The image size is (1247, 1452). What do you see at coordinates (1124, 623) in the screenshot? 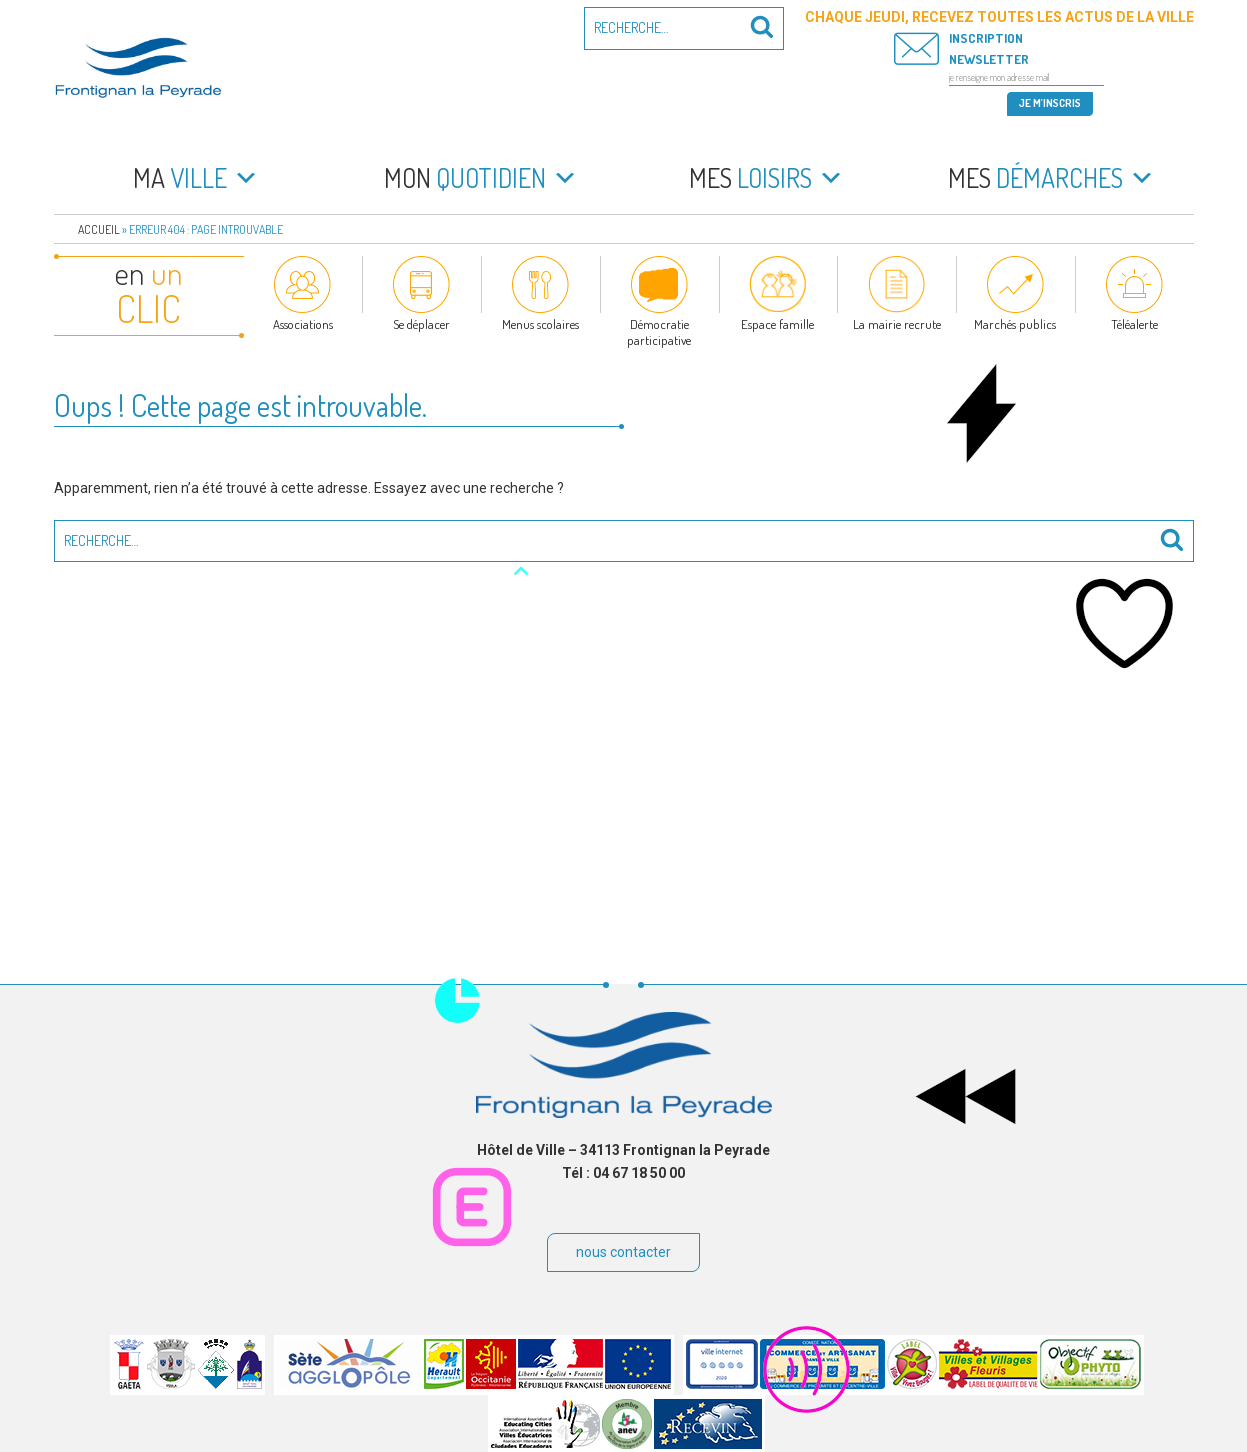
I see `add item to favorites` at bounding box center [1124, 623].